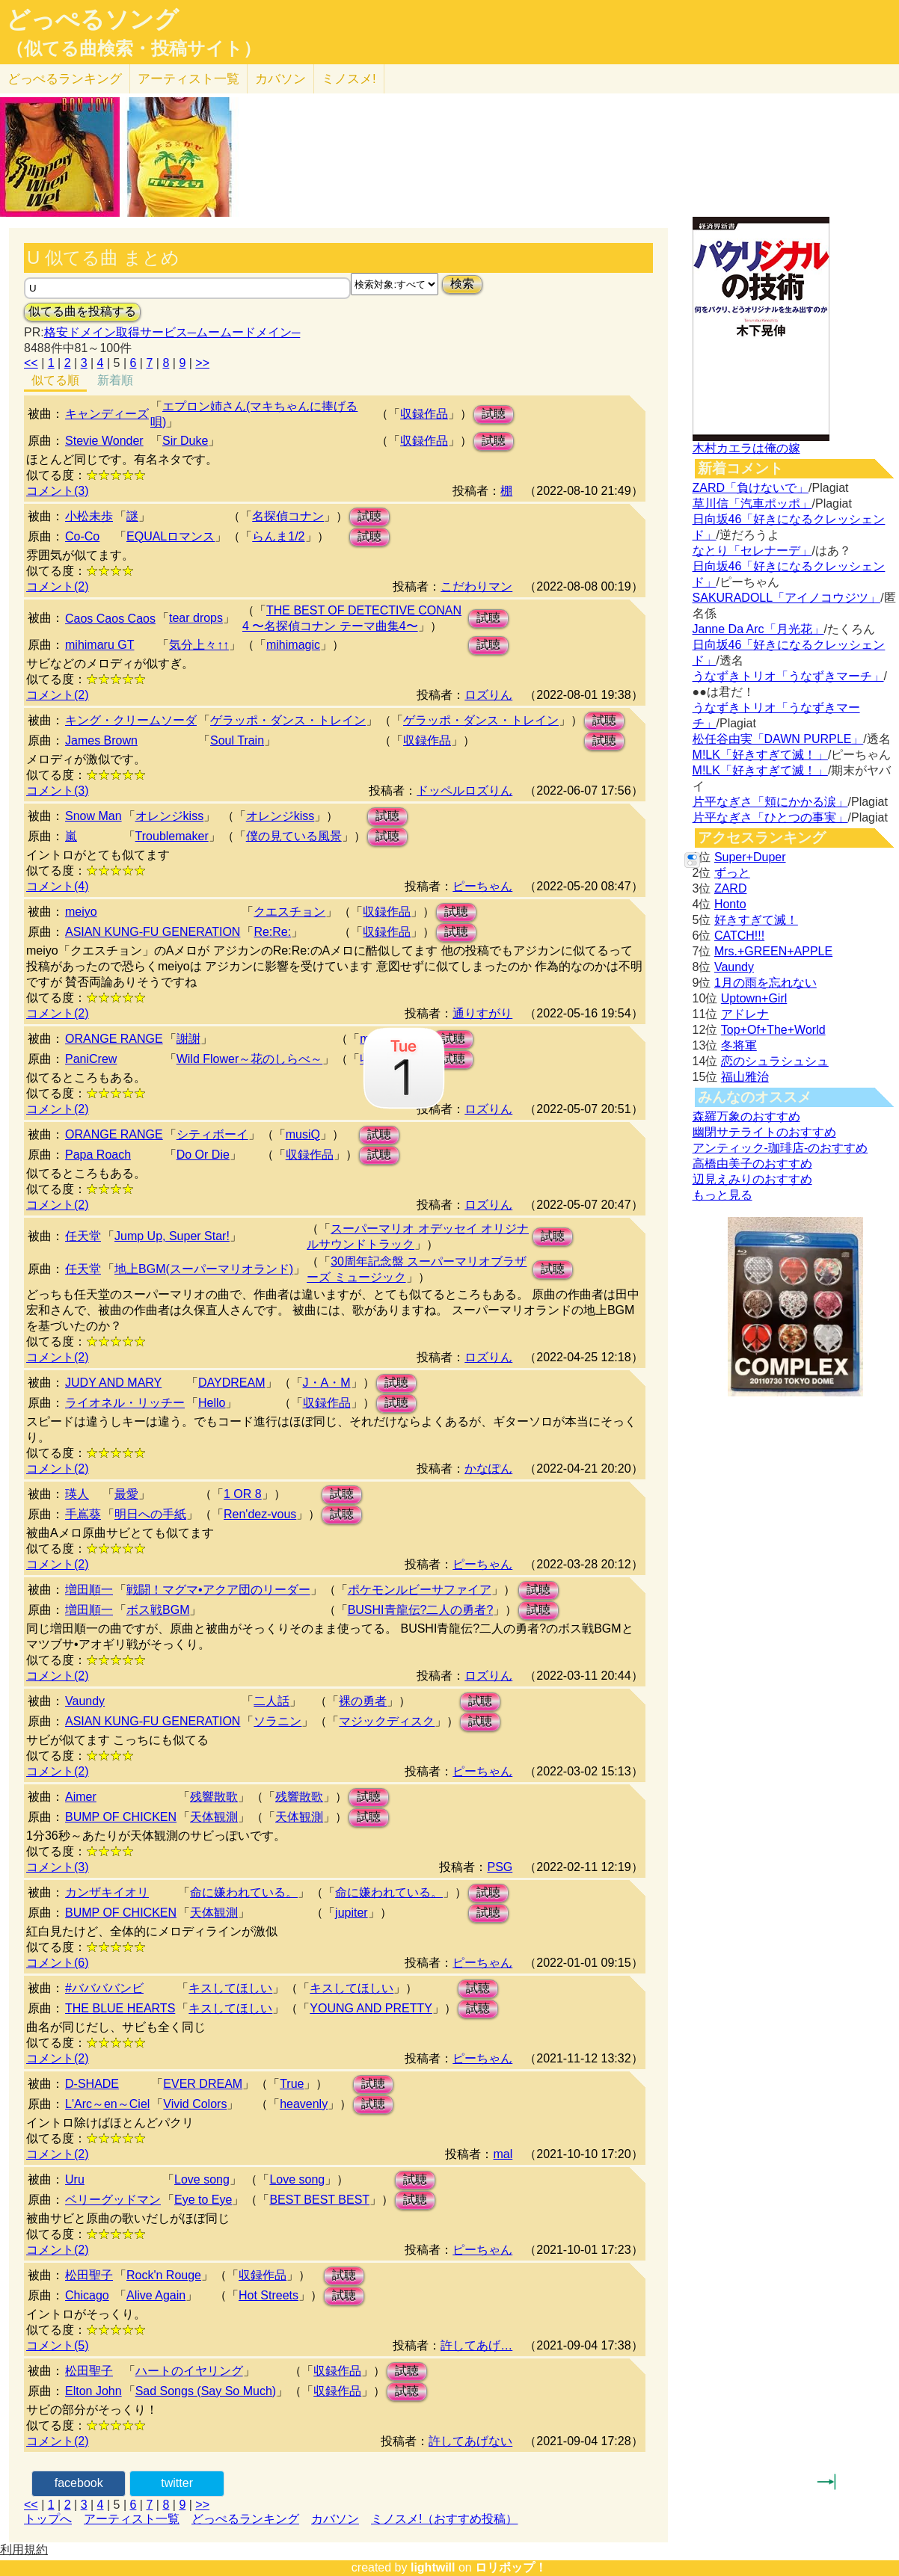 The image size is (899, 2576). Describe the element at coordinates (692, 860) in the screenshot. I see `open gnome tweaks to customize desktop settings` at that location.